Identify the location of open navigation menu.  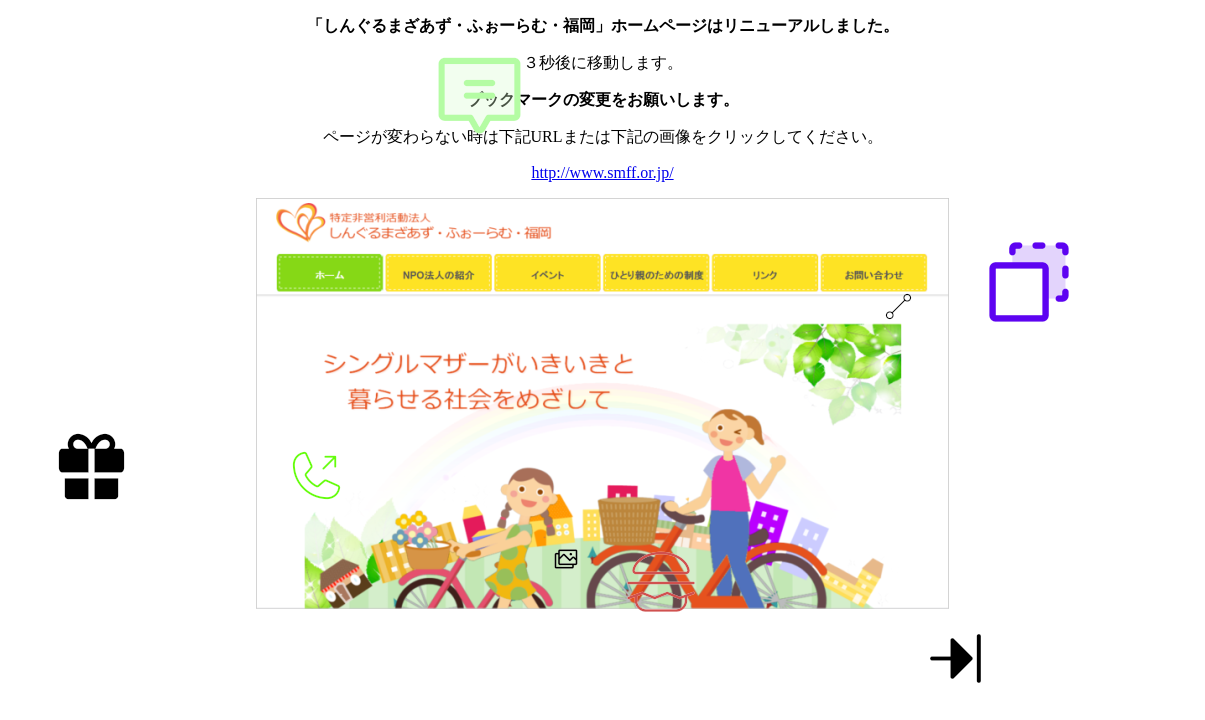
(661, 583).